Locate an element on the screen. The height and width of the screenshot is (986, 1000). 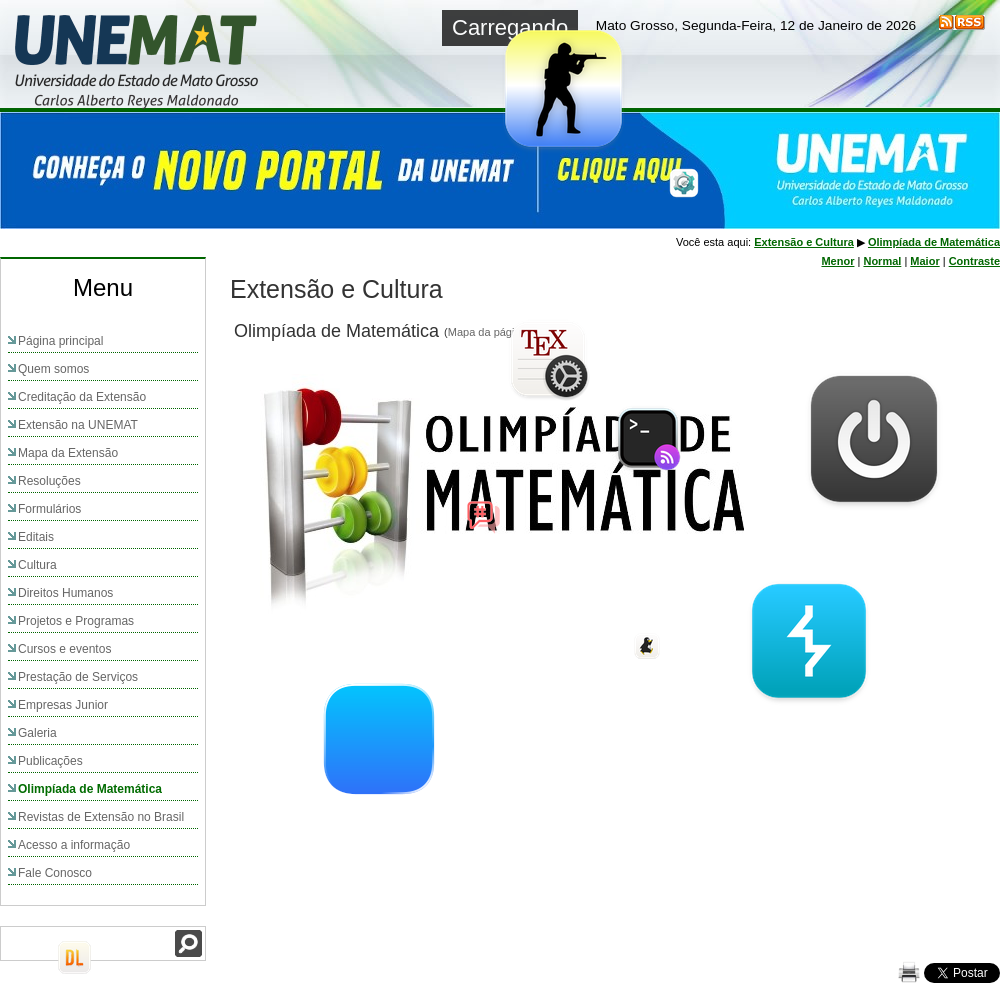
launch counter-strike is located at coordinates (563, 88).